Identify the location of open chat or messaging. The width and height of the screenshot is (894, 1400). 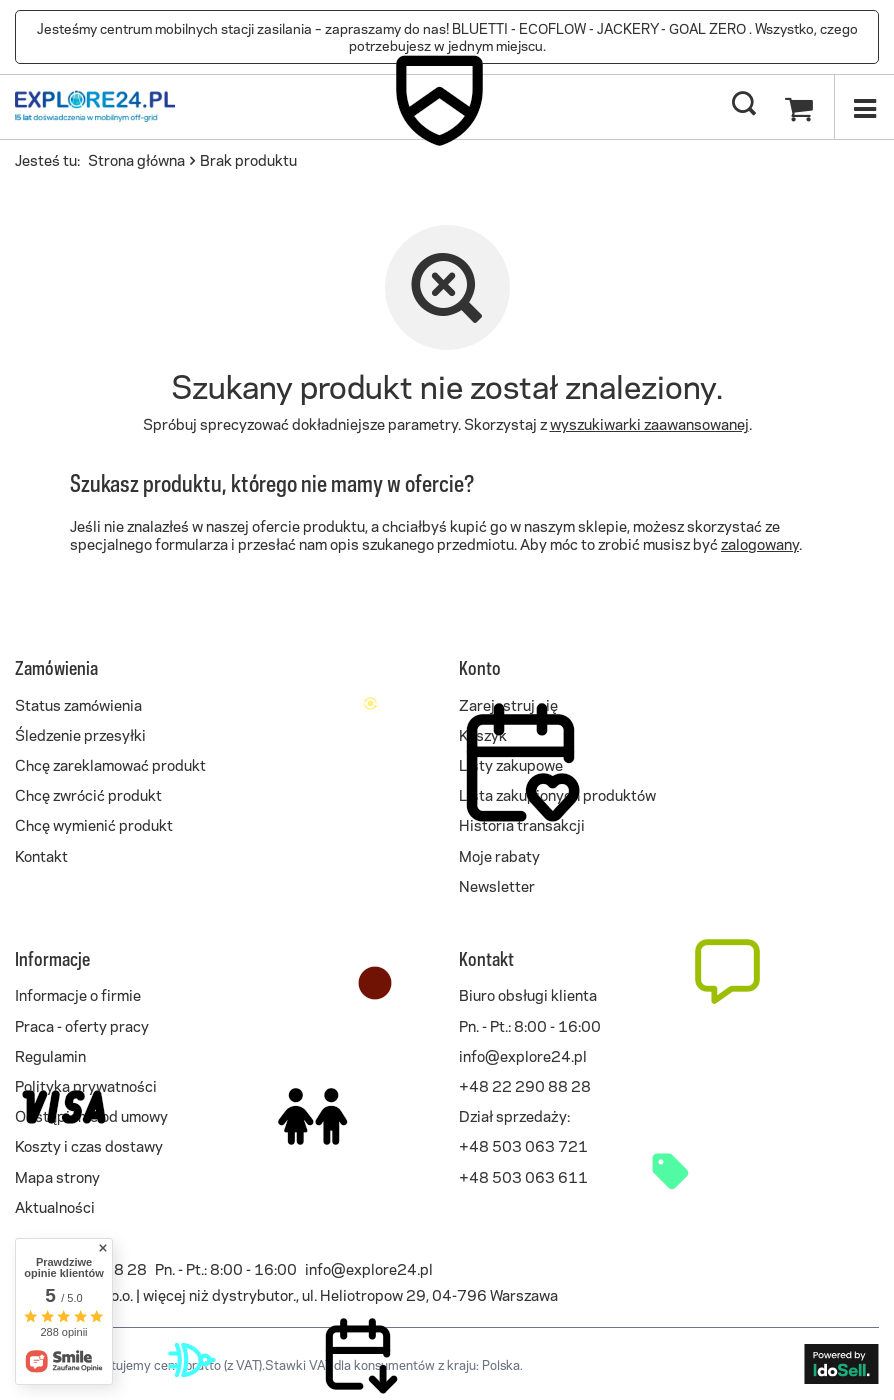
(727, 967).